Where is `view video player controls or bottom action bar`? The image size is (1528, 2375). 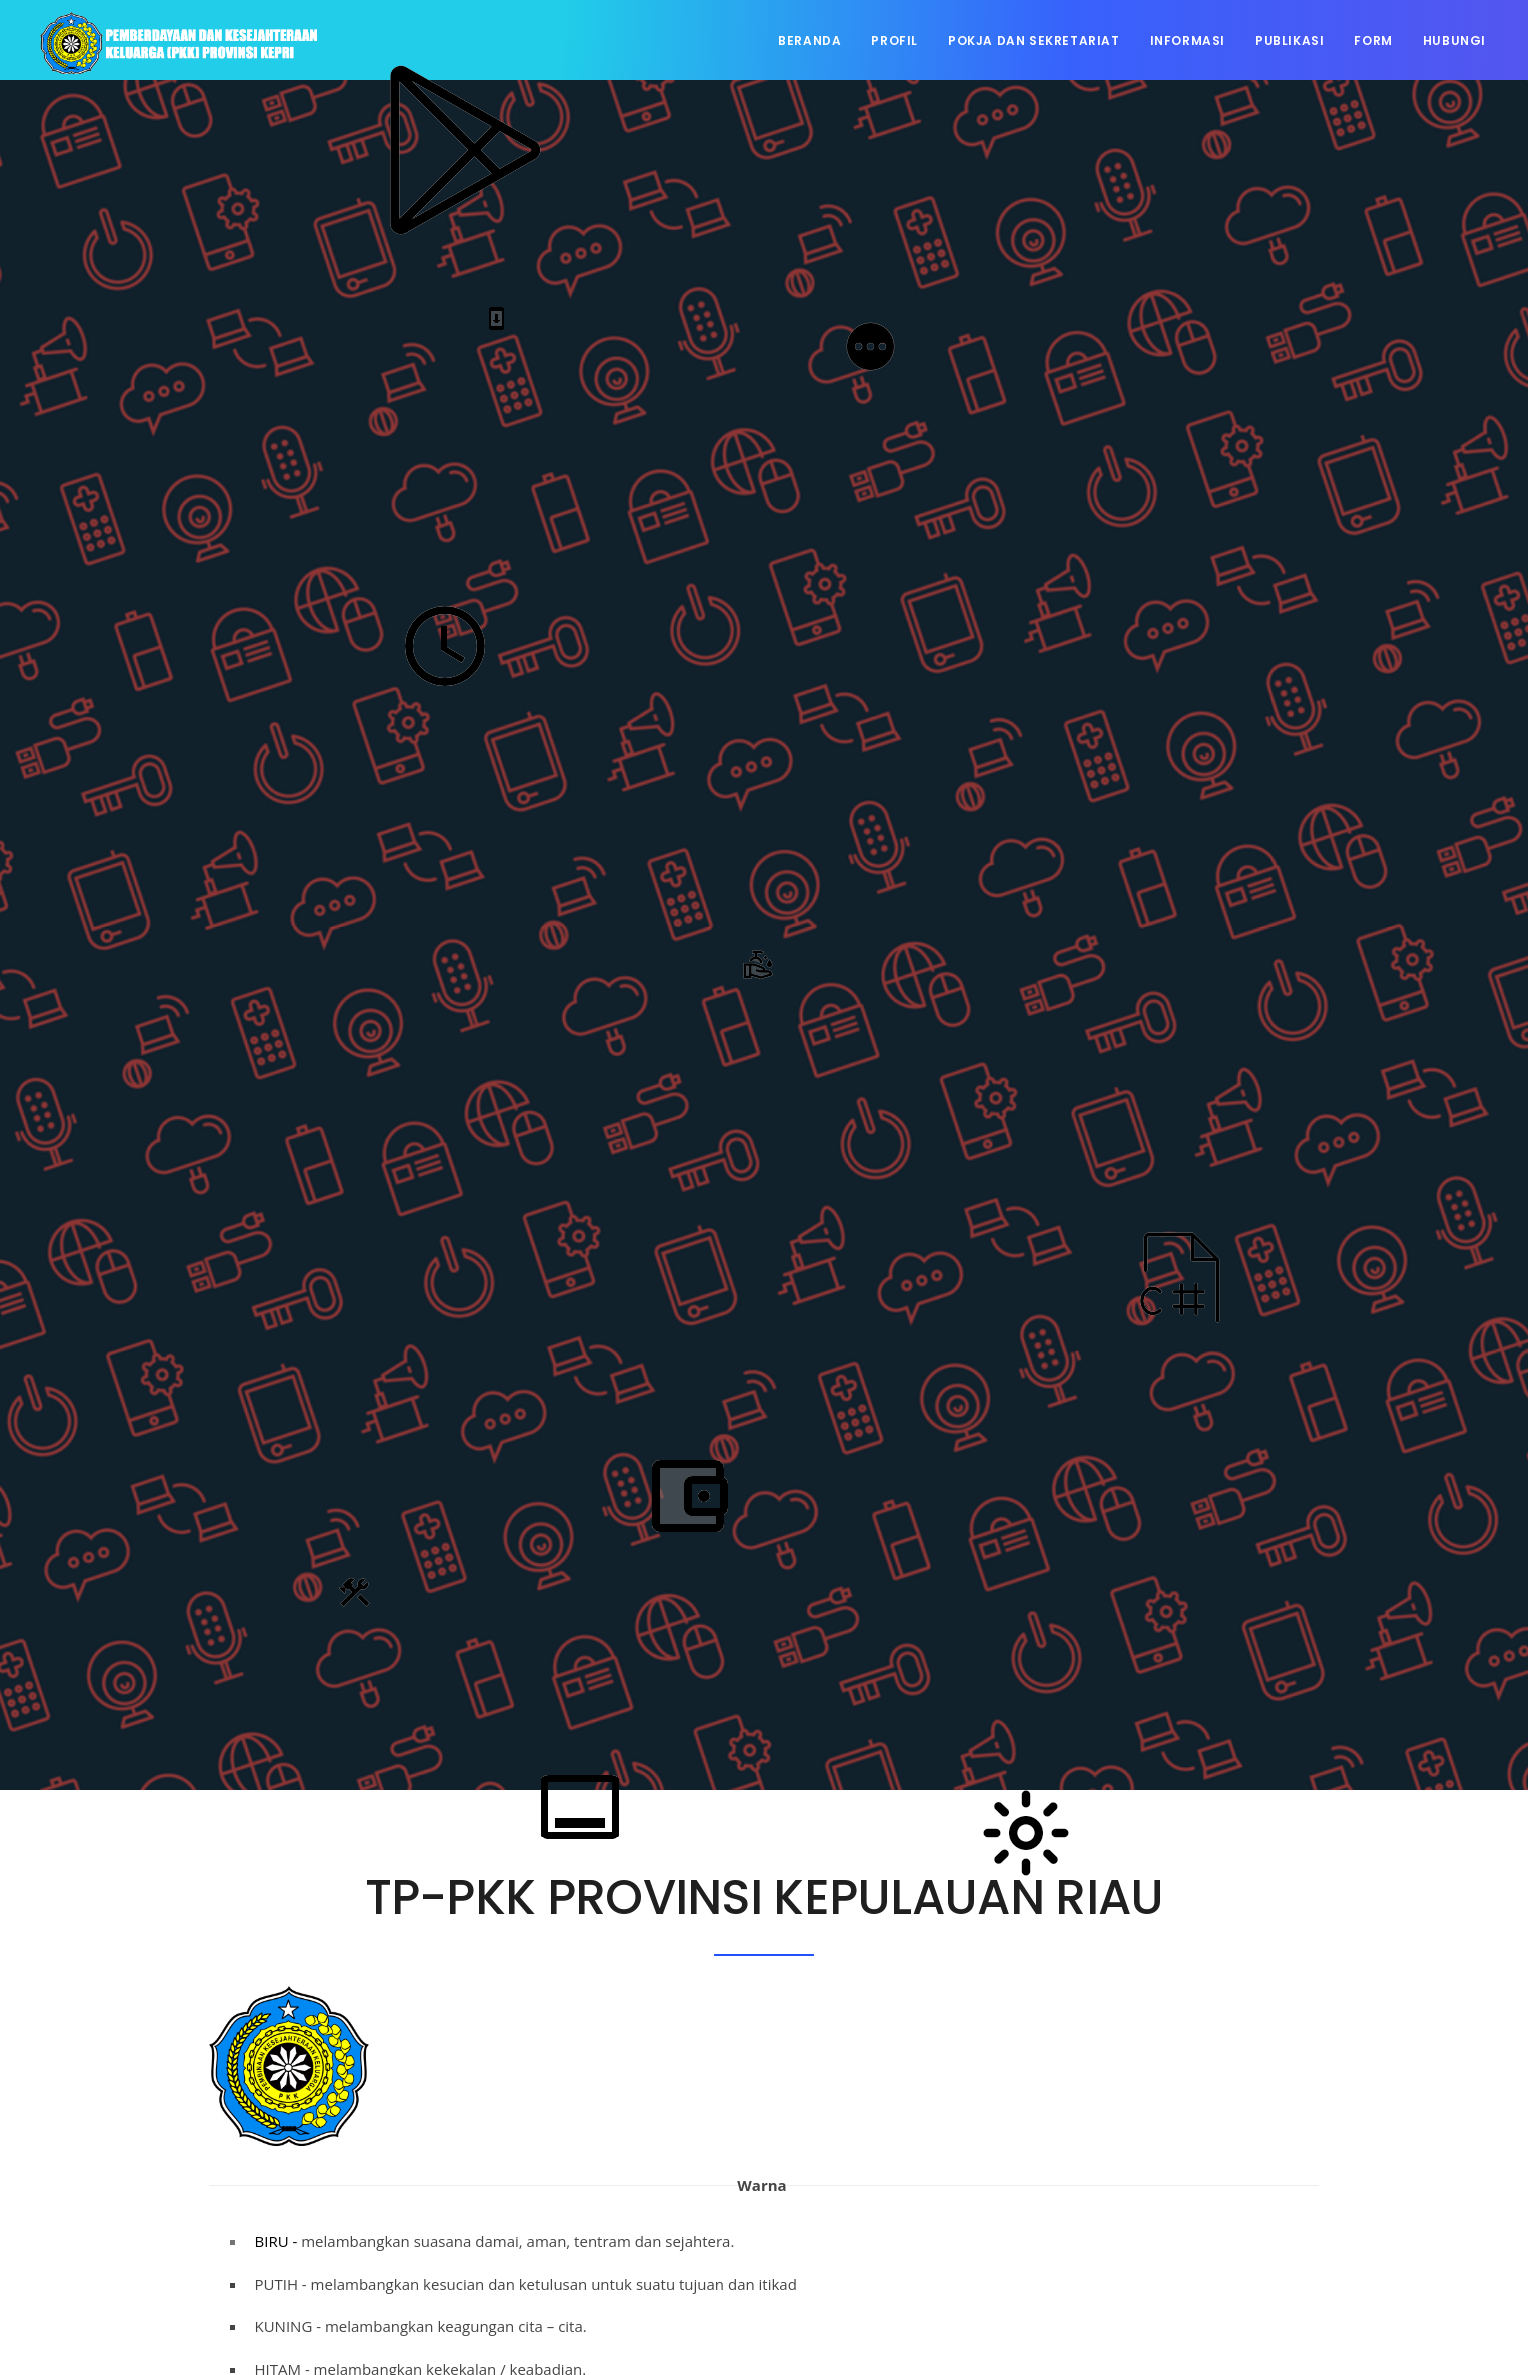
view video player controls or bottom action bar is located at coordinates (580, 1807).